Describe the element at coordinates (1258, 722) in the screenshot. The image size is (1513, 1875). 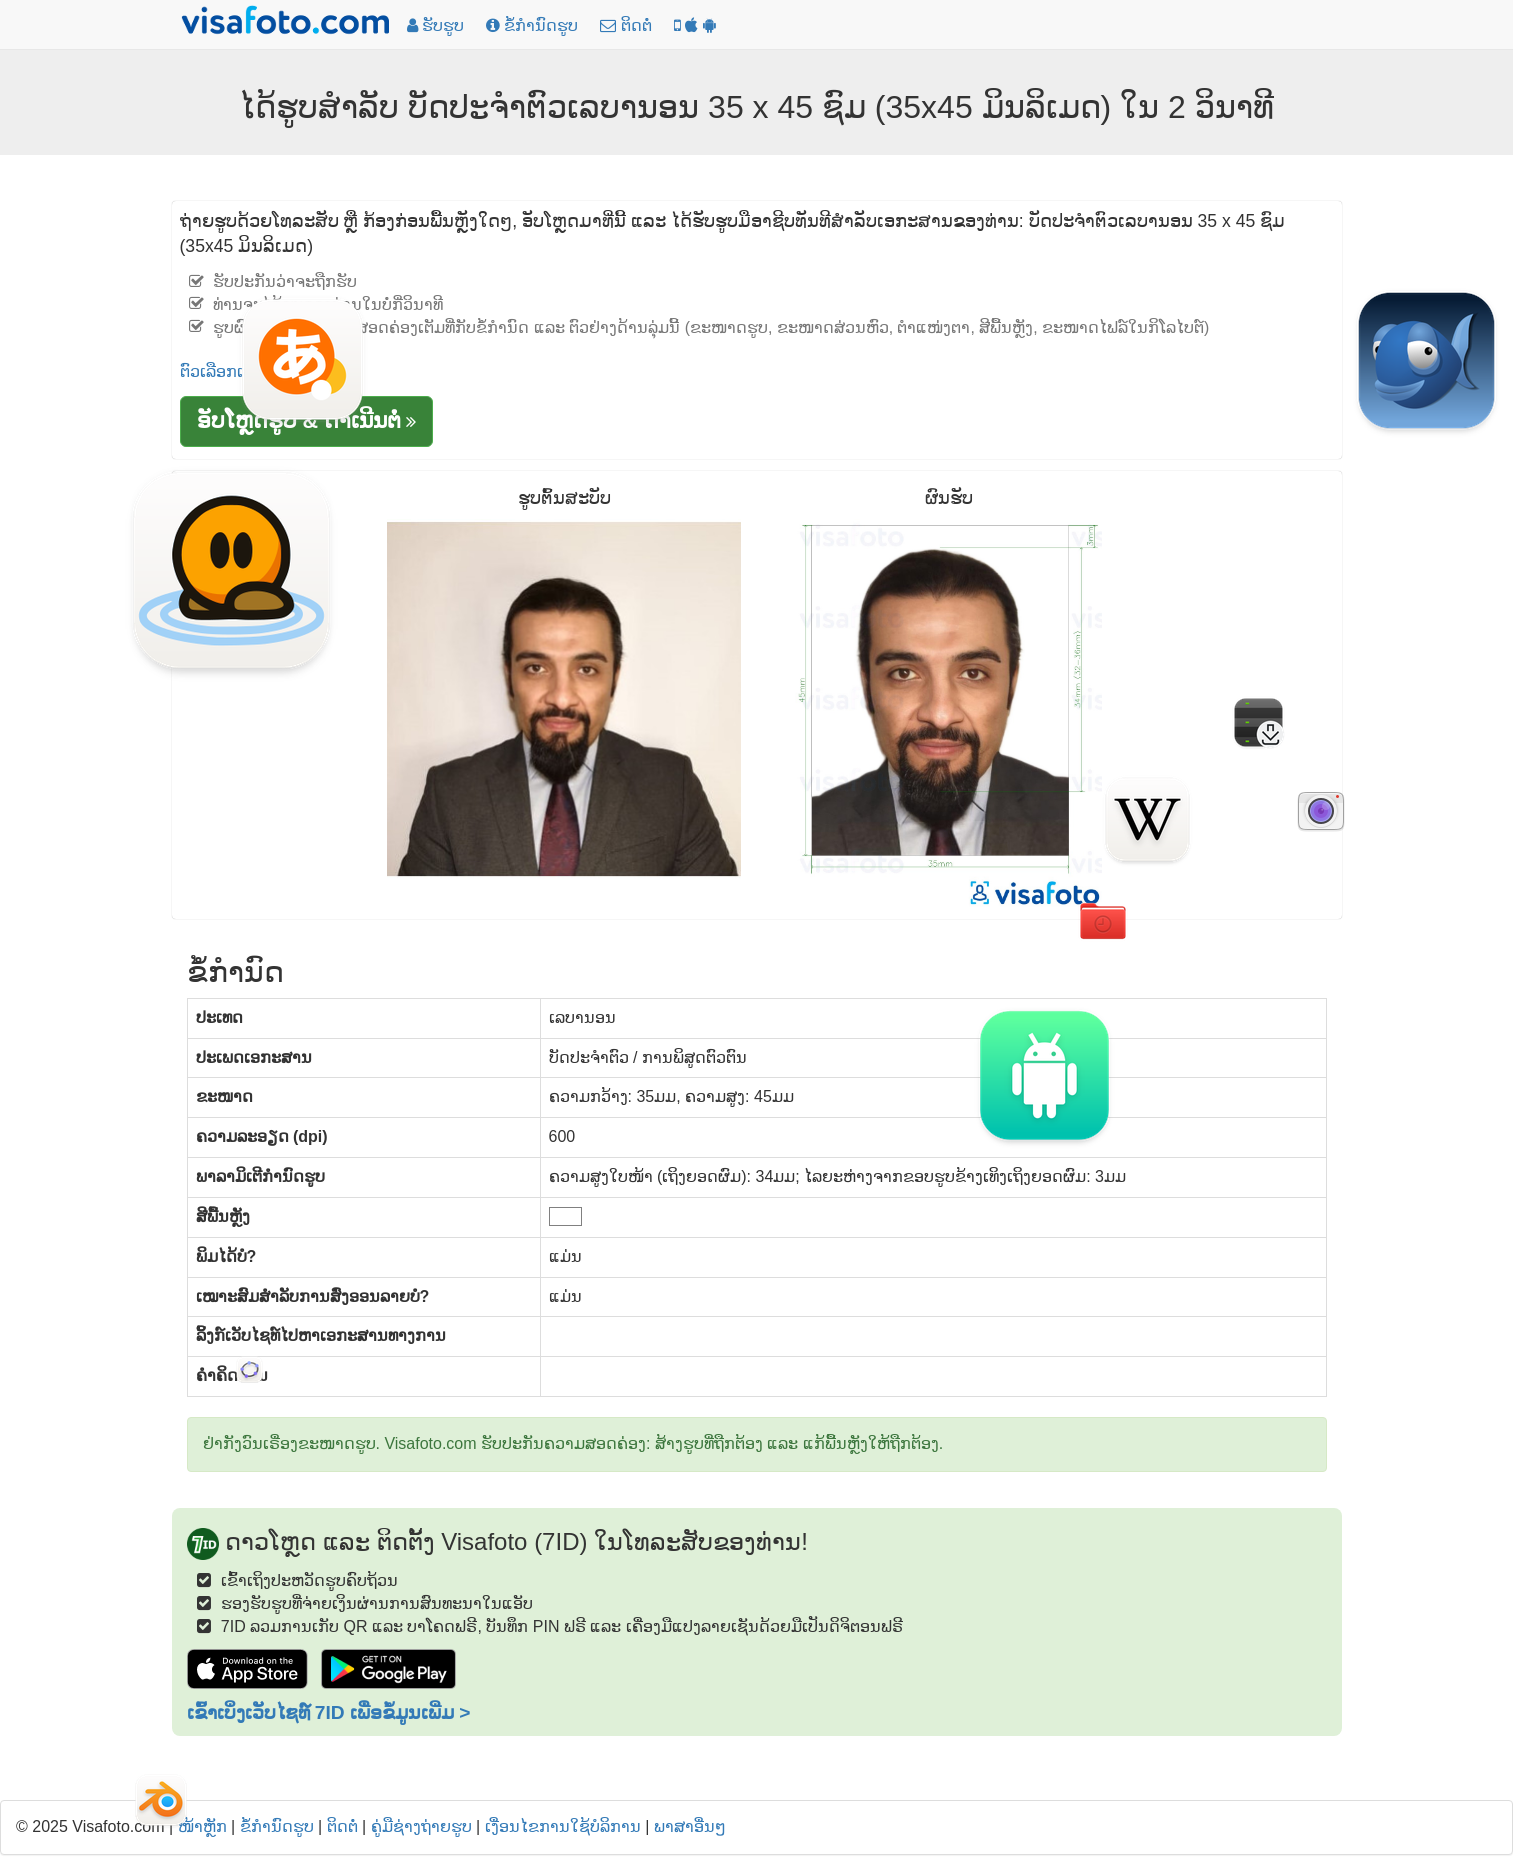
I see `configure network server installation settings` at that location.